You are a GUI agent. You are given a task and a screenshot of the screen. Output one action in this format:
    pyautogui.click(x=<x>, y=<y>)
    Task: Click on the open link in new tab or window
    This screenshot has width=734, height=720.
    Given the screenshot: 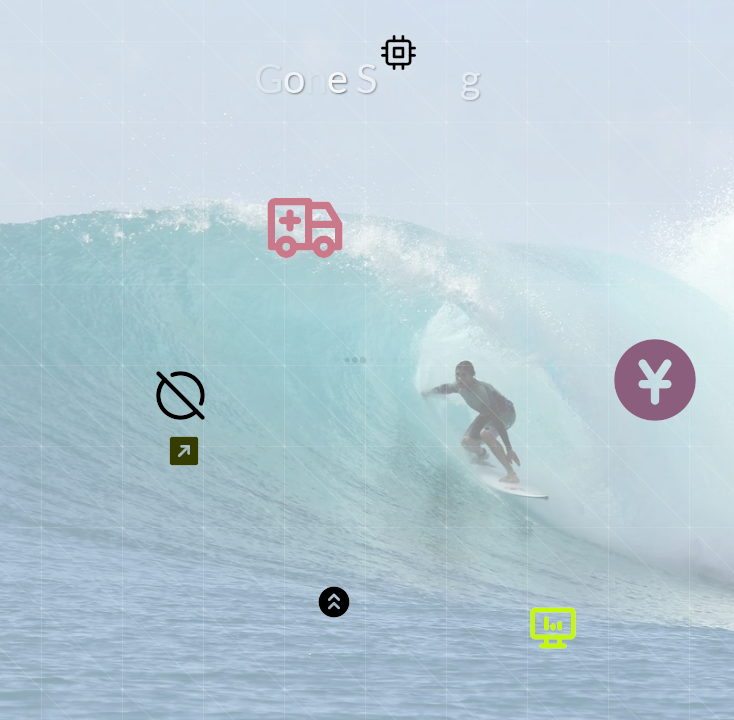 What is the action you would take?
    pyautogui.click(x=184, y=451)
    